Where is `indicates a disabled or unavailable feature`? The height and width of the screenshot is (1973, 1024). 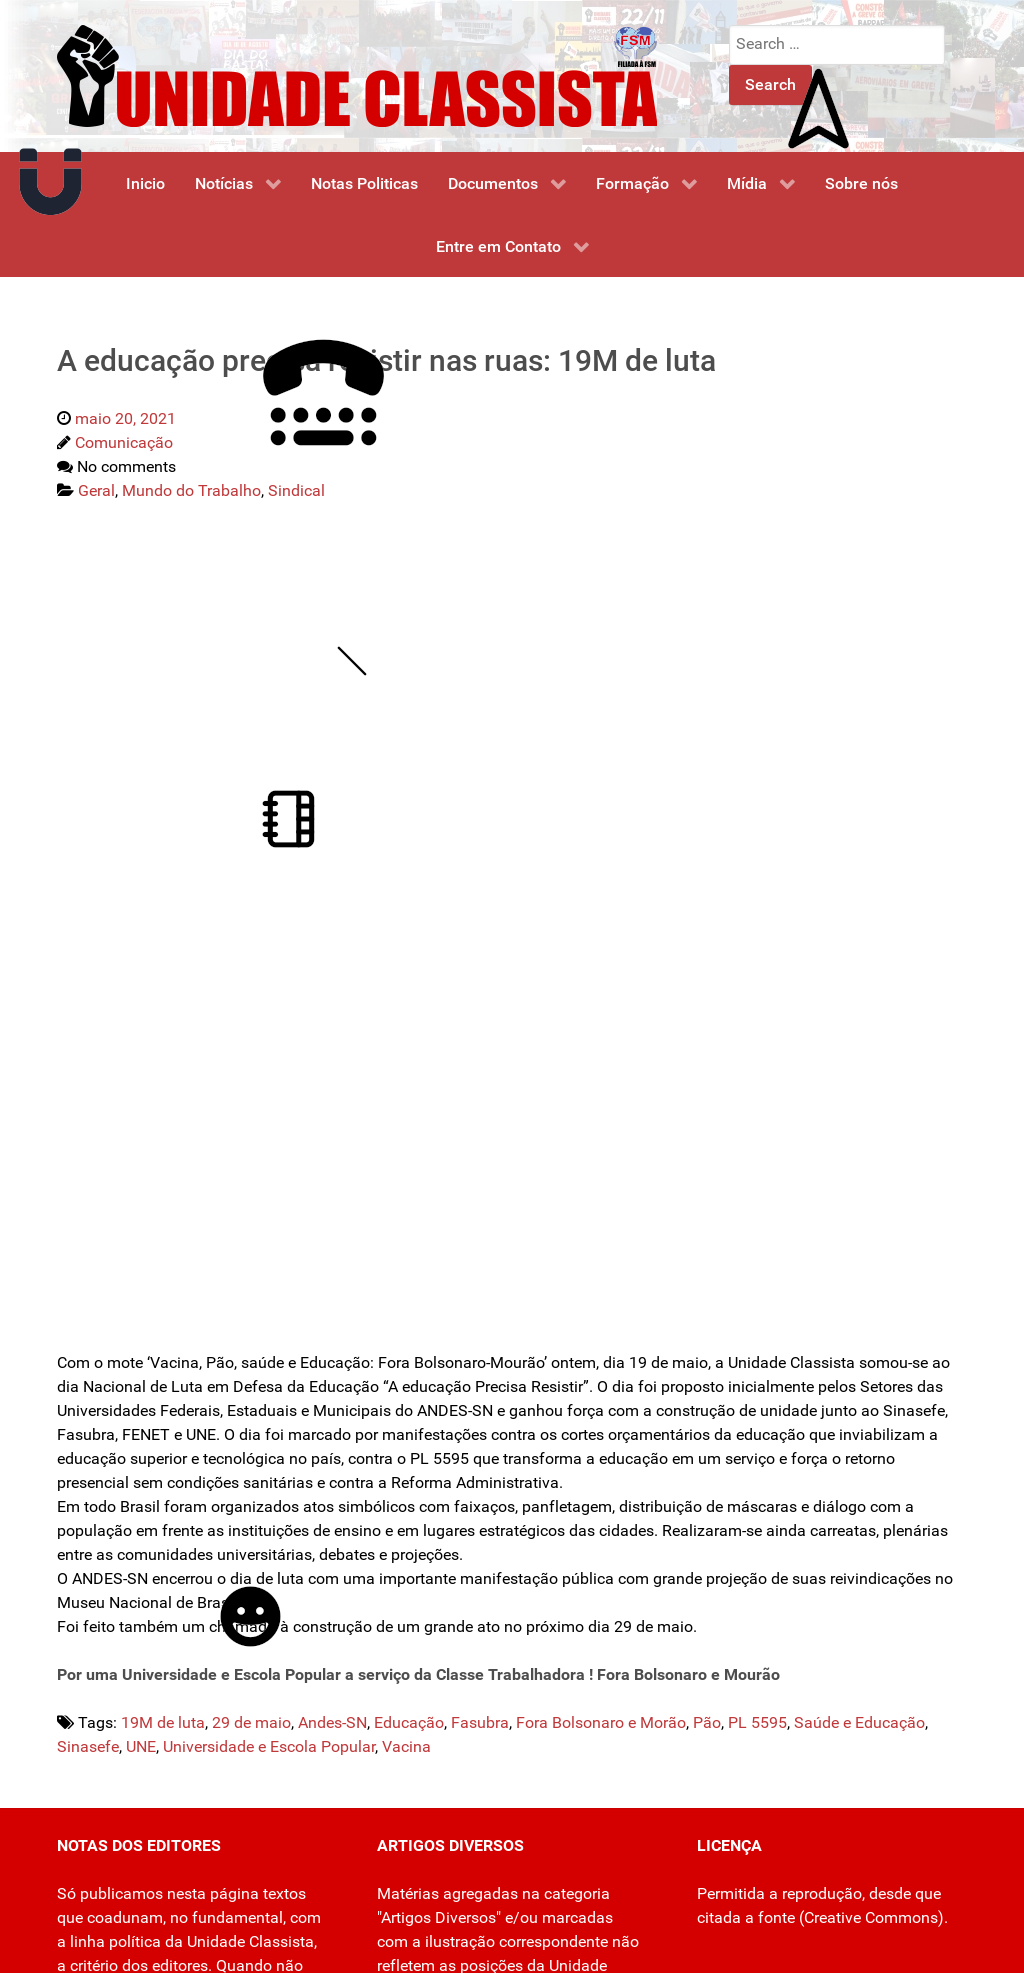
indicates a disabled or unavailable feature is located at coordinates (352, 661).